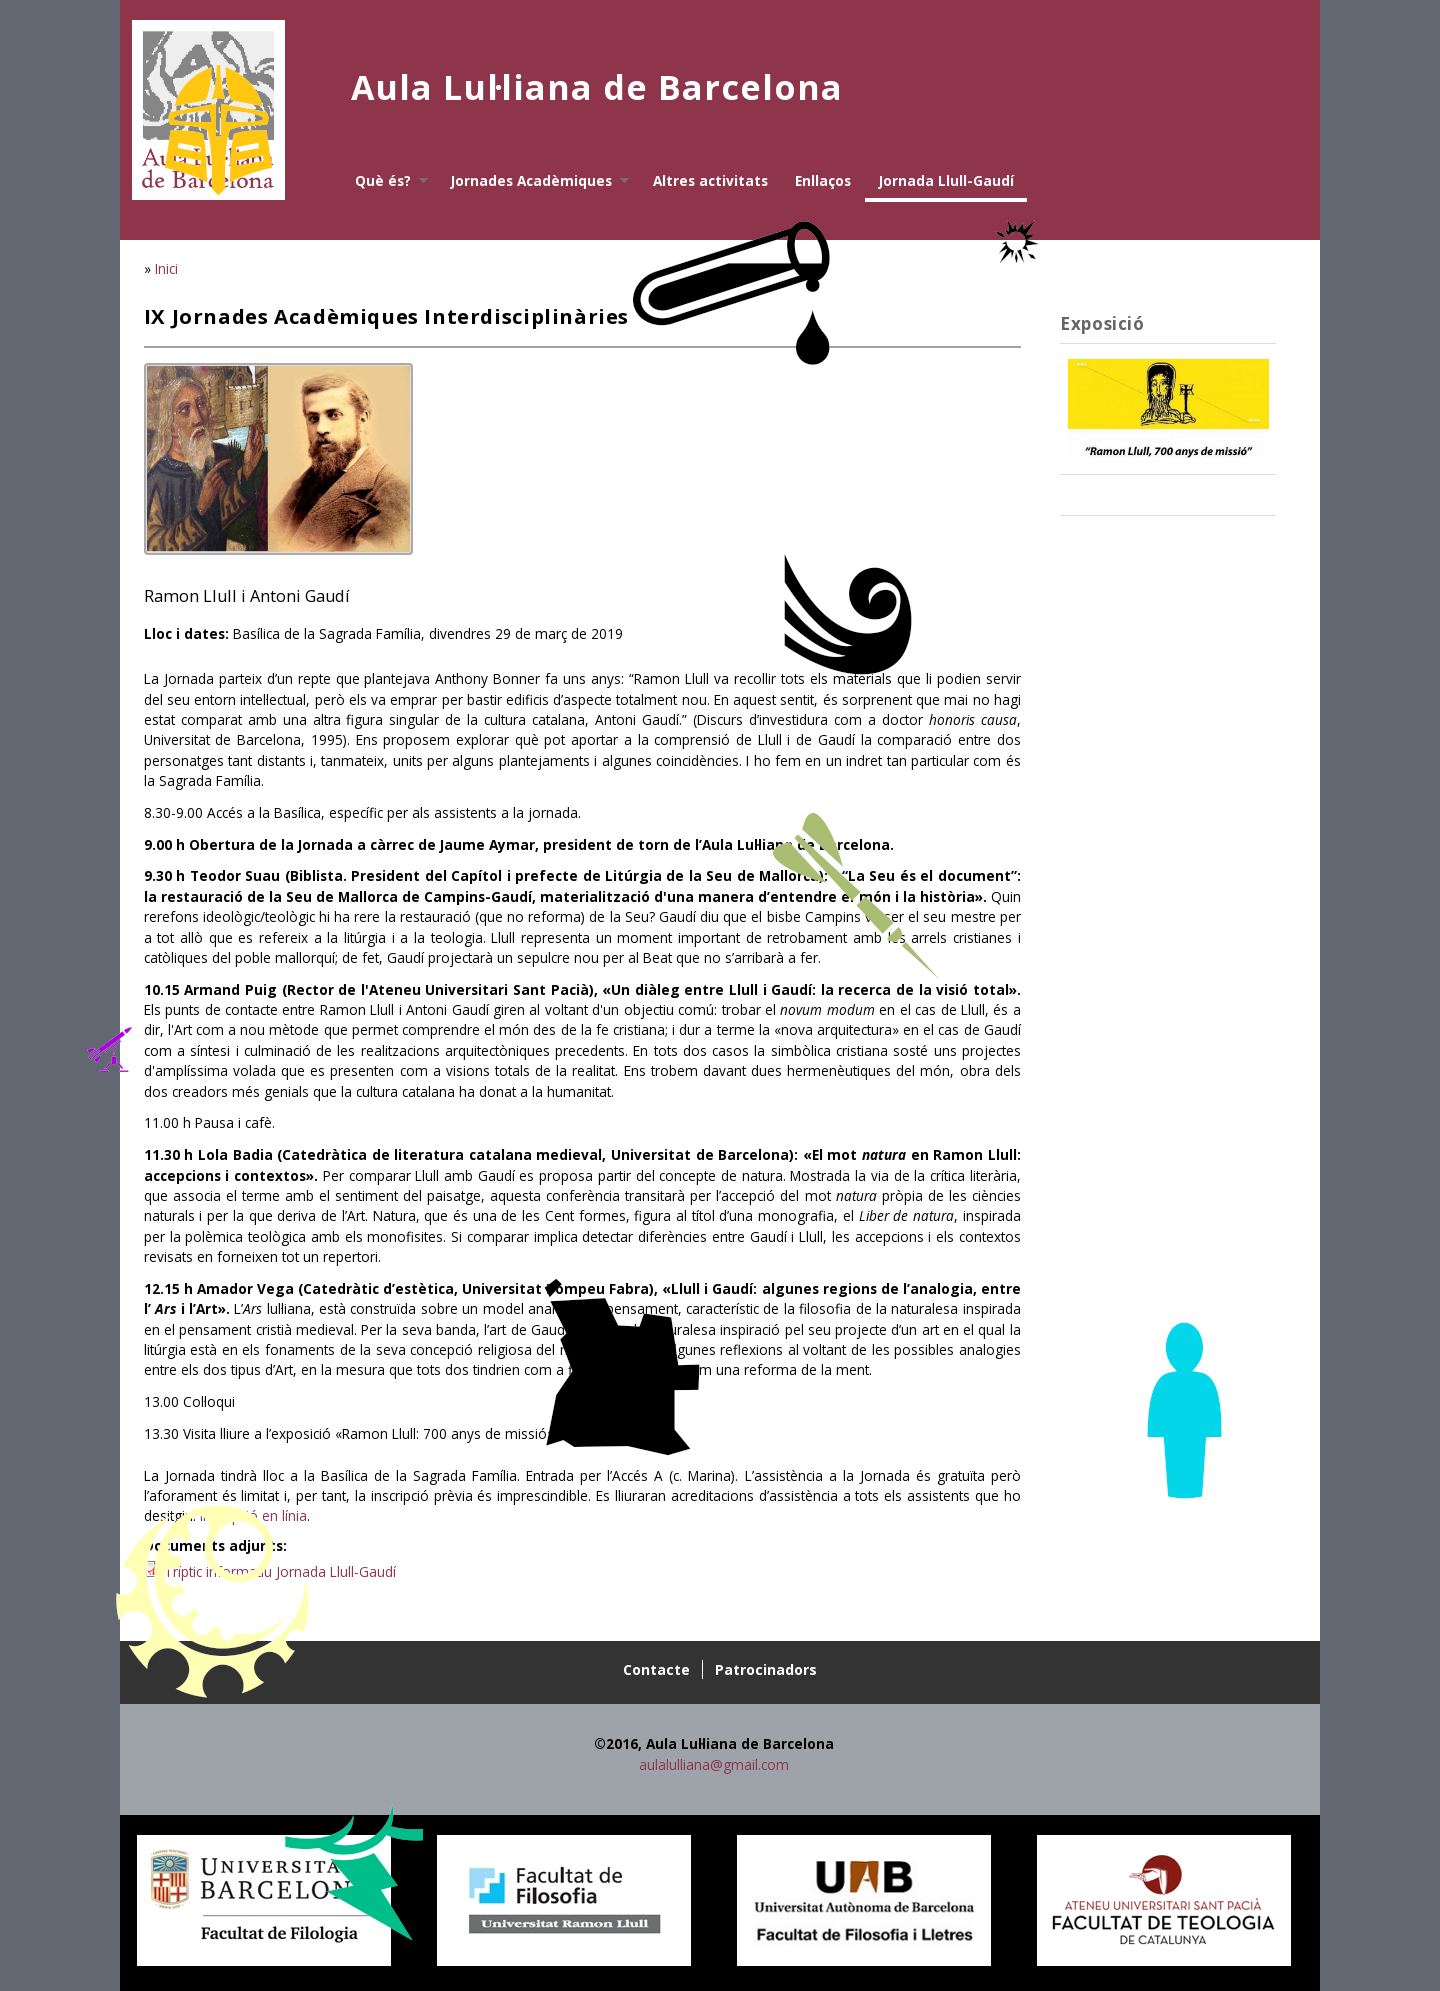 This screenshot has width=1440, height=1991. I want to click on play darts or dart-themed game, so click(856, 896).